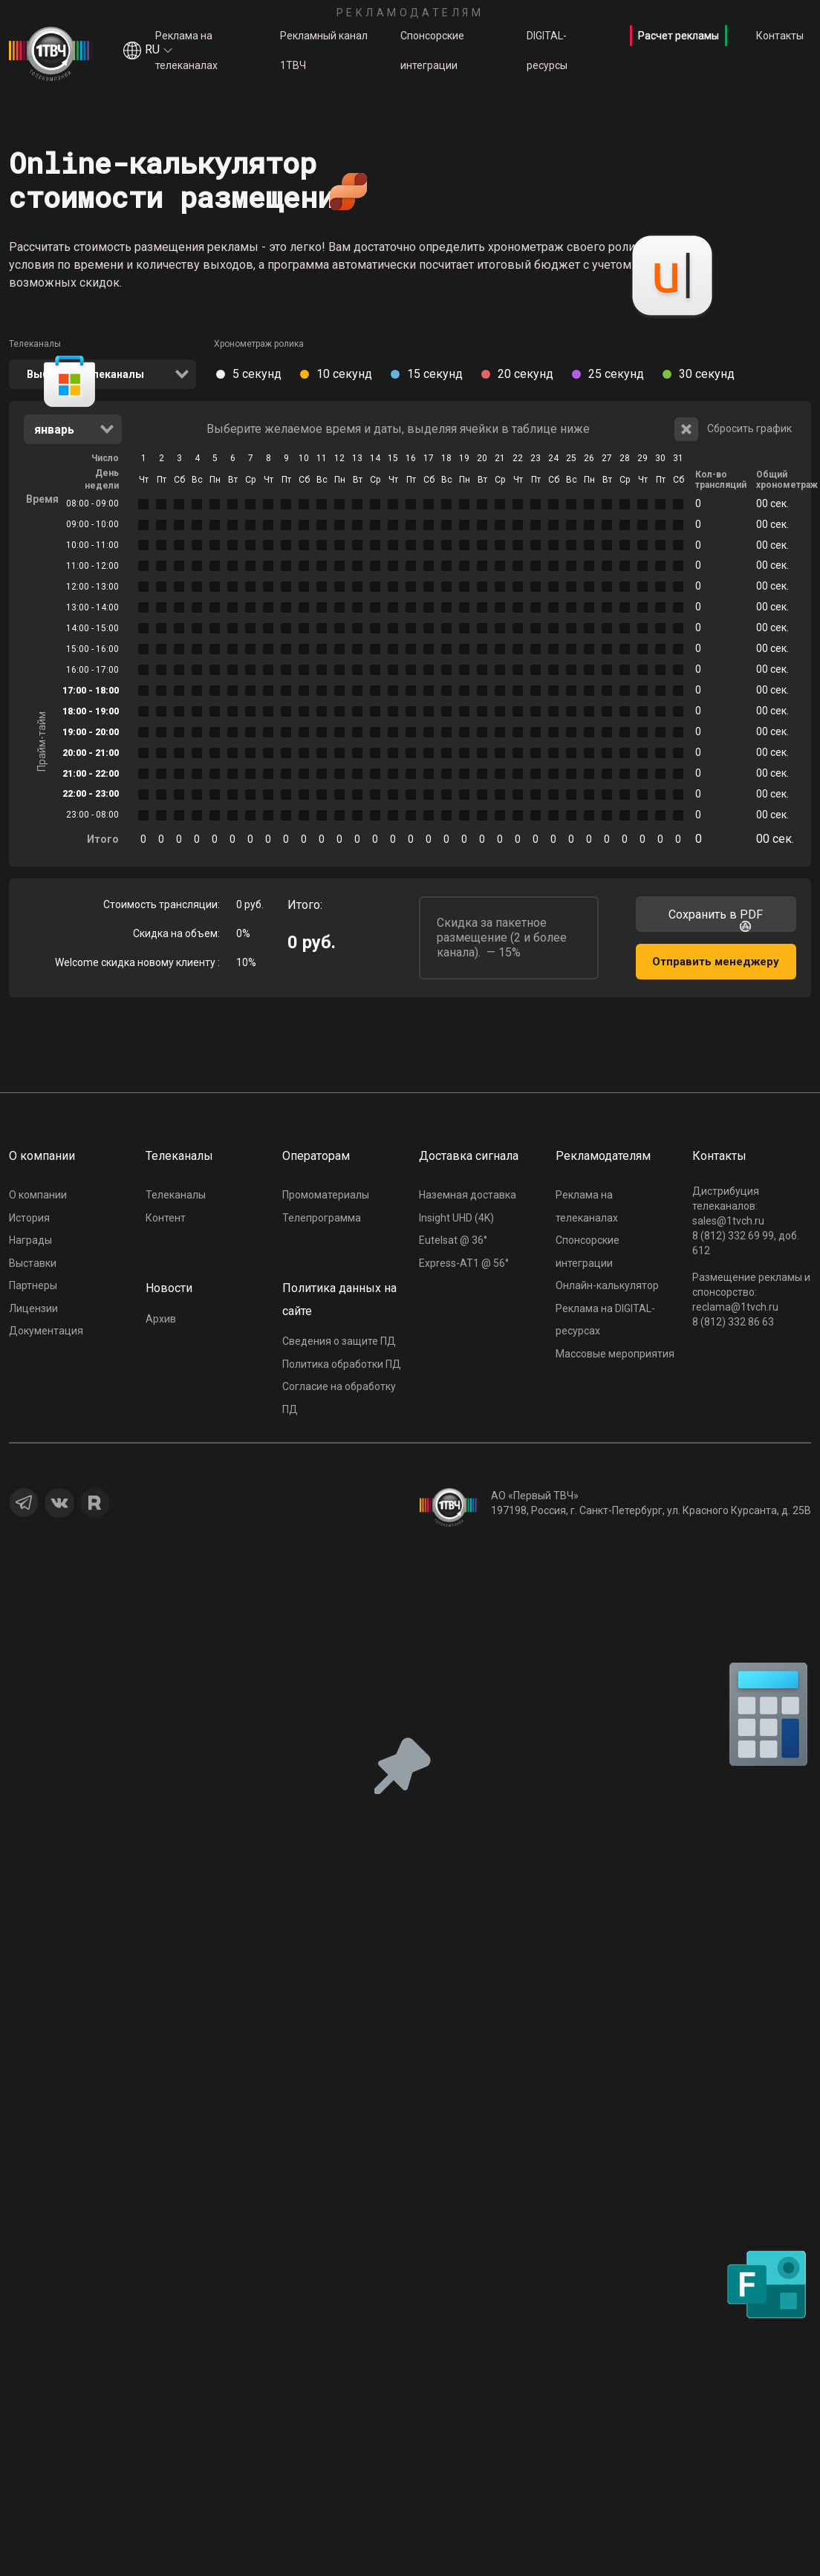 The height and width of the screenshot is (2576, 820). Describe the element at coordinates (745, 926) in the screenshot. I see `open software updater to check for system updates` at that location.